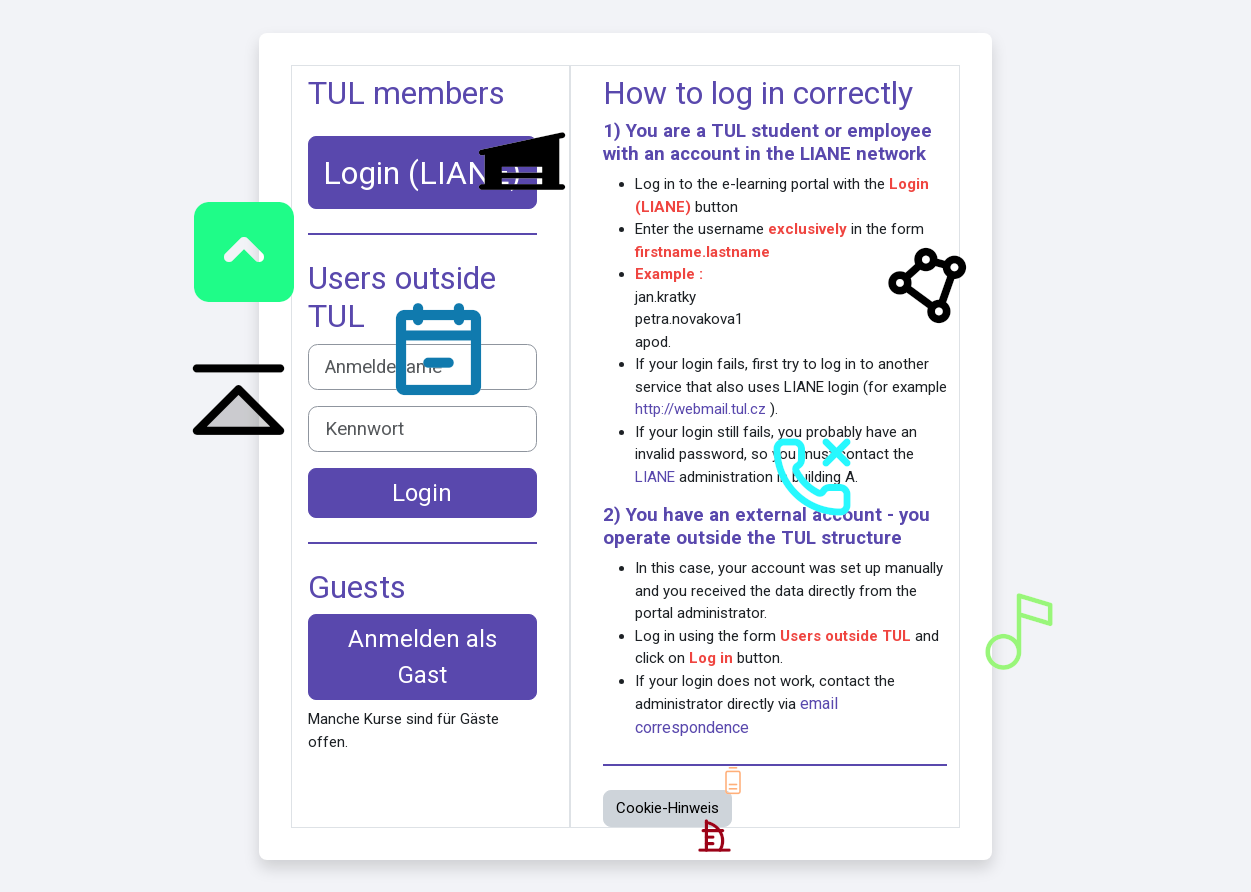 Image resolution: width=1251 pixels, height=892 pixels. I want to click on access music or audio player, so click(1019, 630).